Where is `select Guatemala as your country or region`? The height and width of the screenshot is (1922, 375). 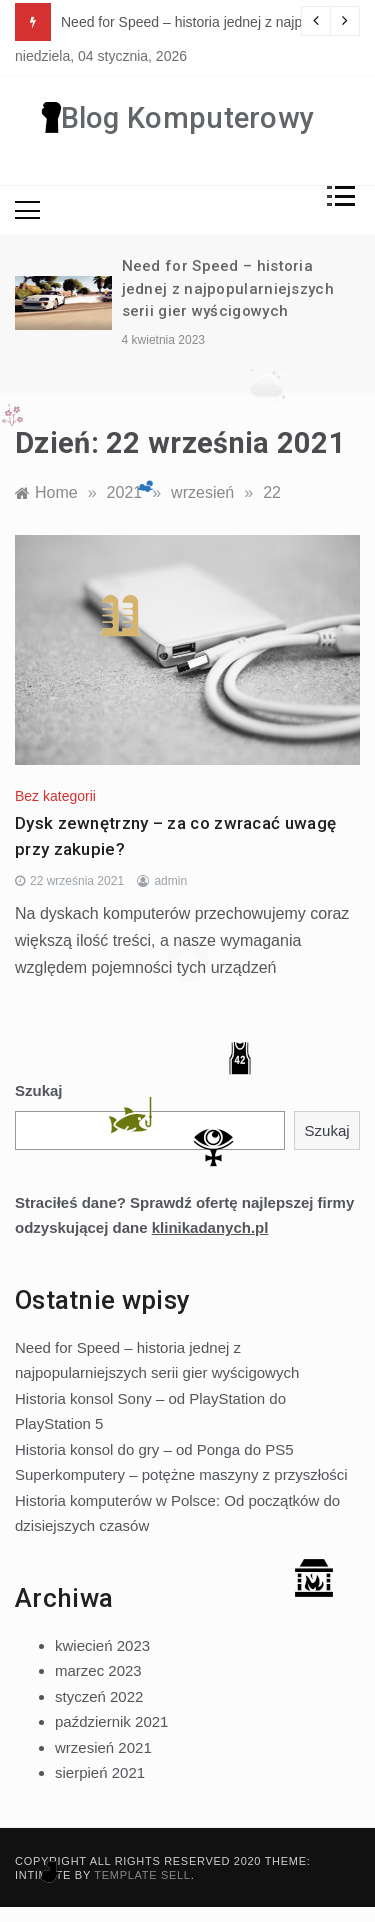
select Guatemala as your country or region is located at coordinates (51, 1872).